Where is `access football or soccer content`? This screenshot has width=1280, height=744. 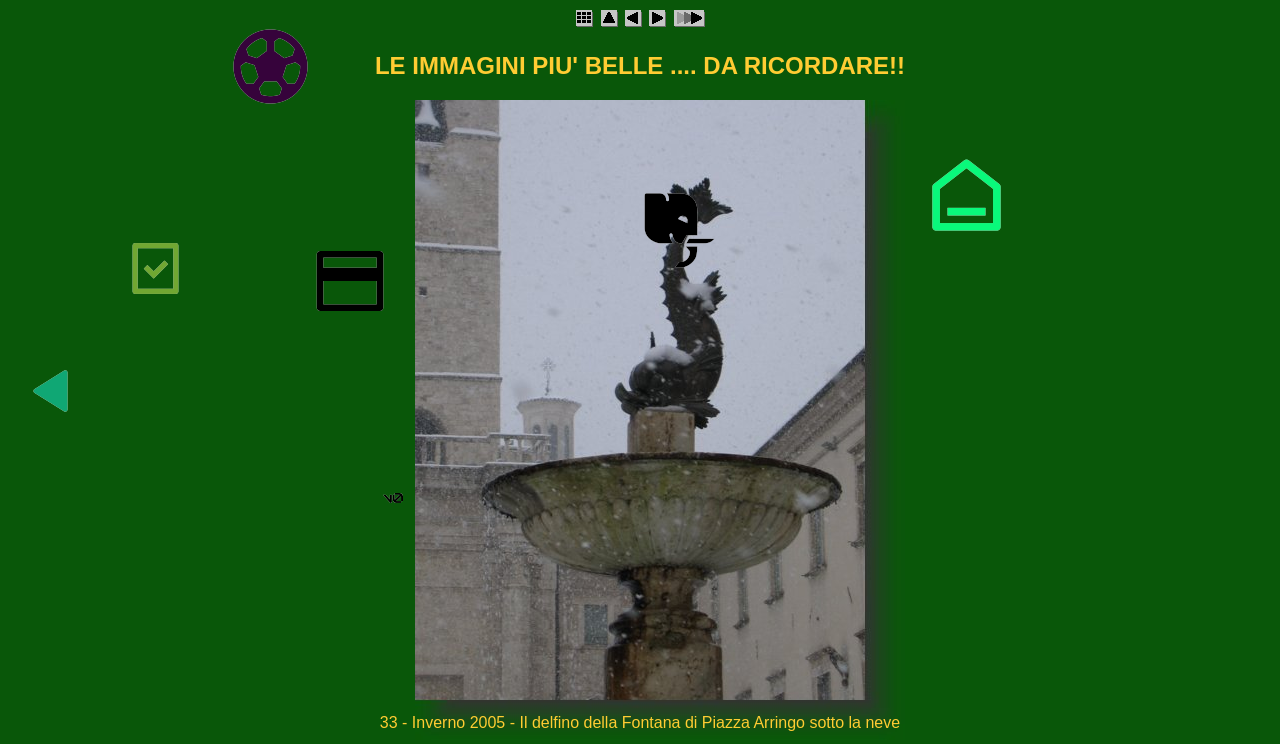 access football or soccer content is located at coordinates (270, 66).